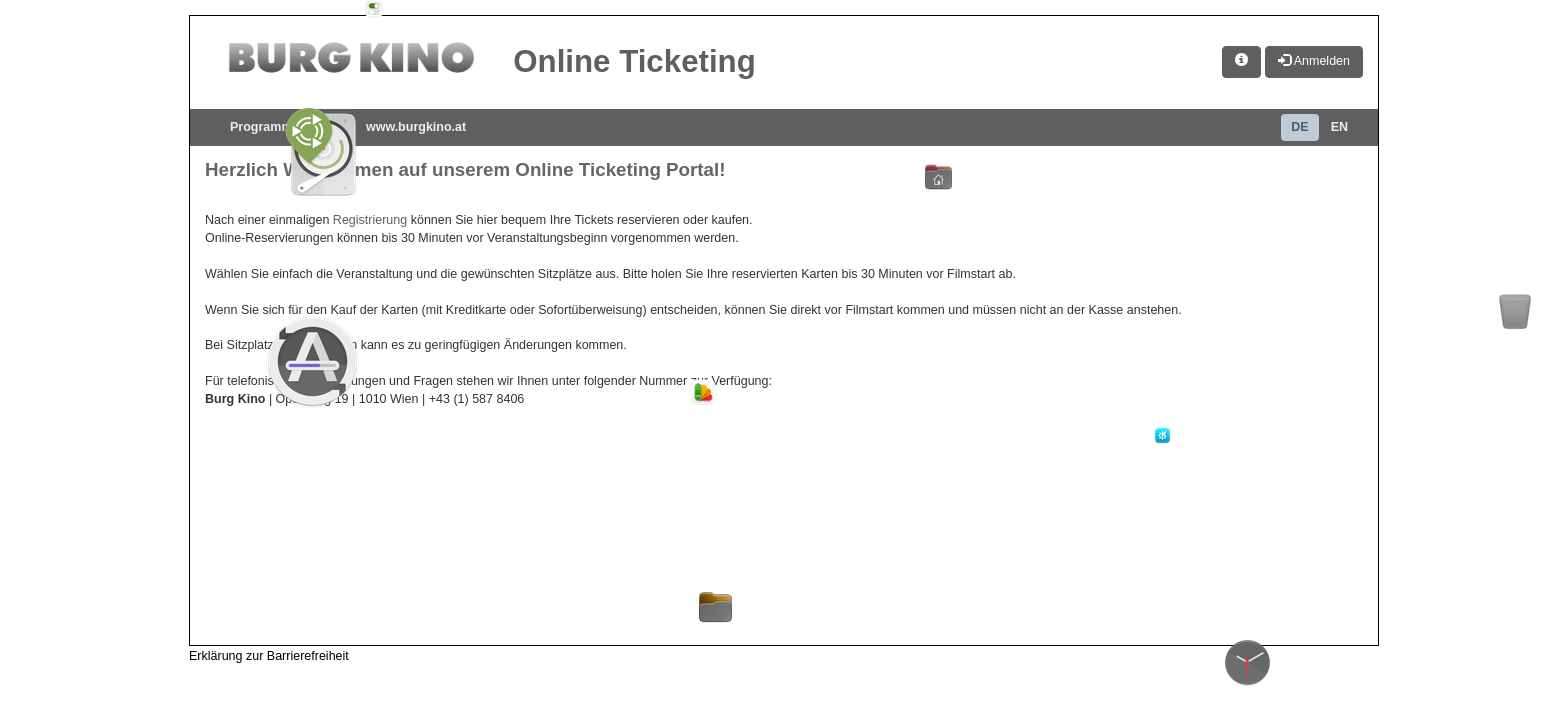  I want to click on access your home folder, so click(938, 176).